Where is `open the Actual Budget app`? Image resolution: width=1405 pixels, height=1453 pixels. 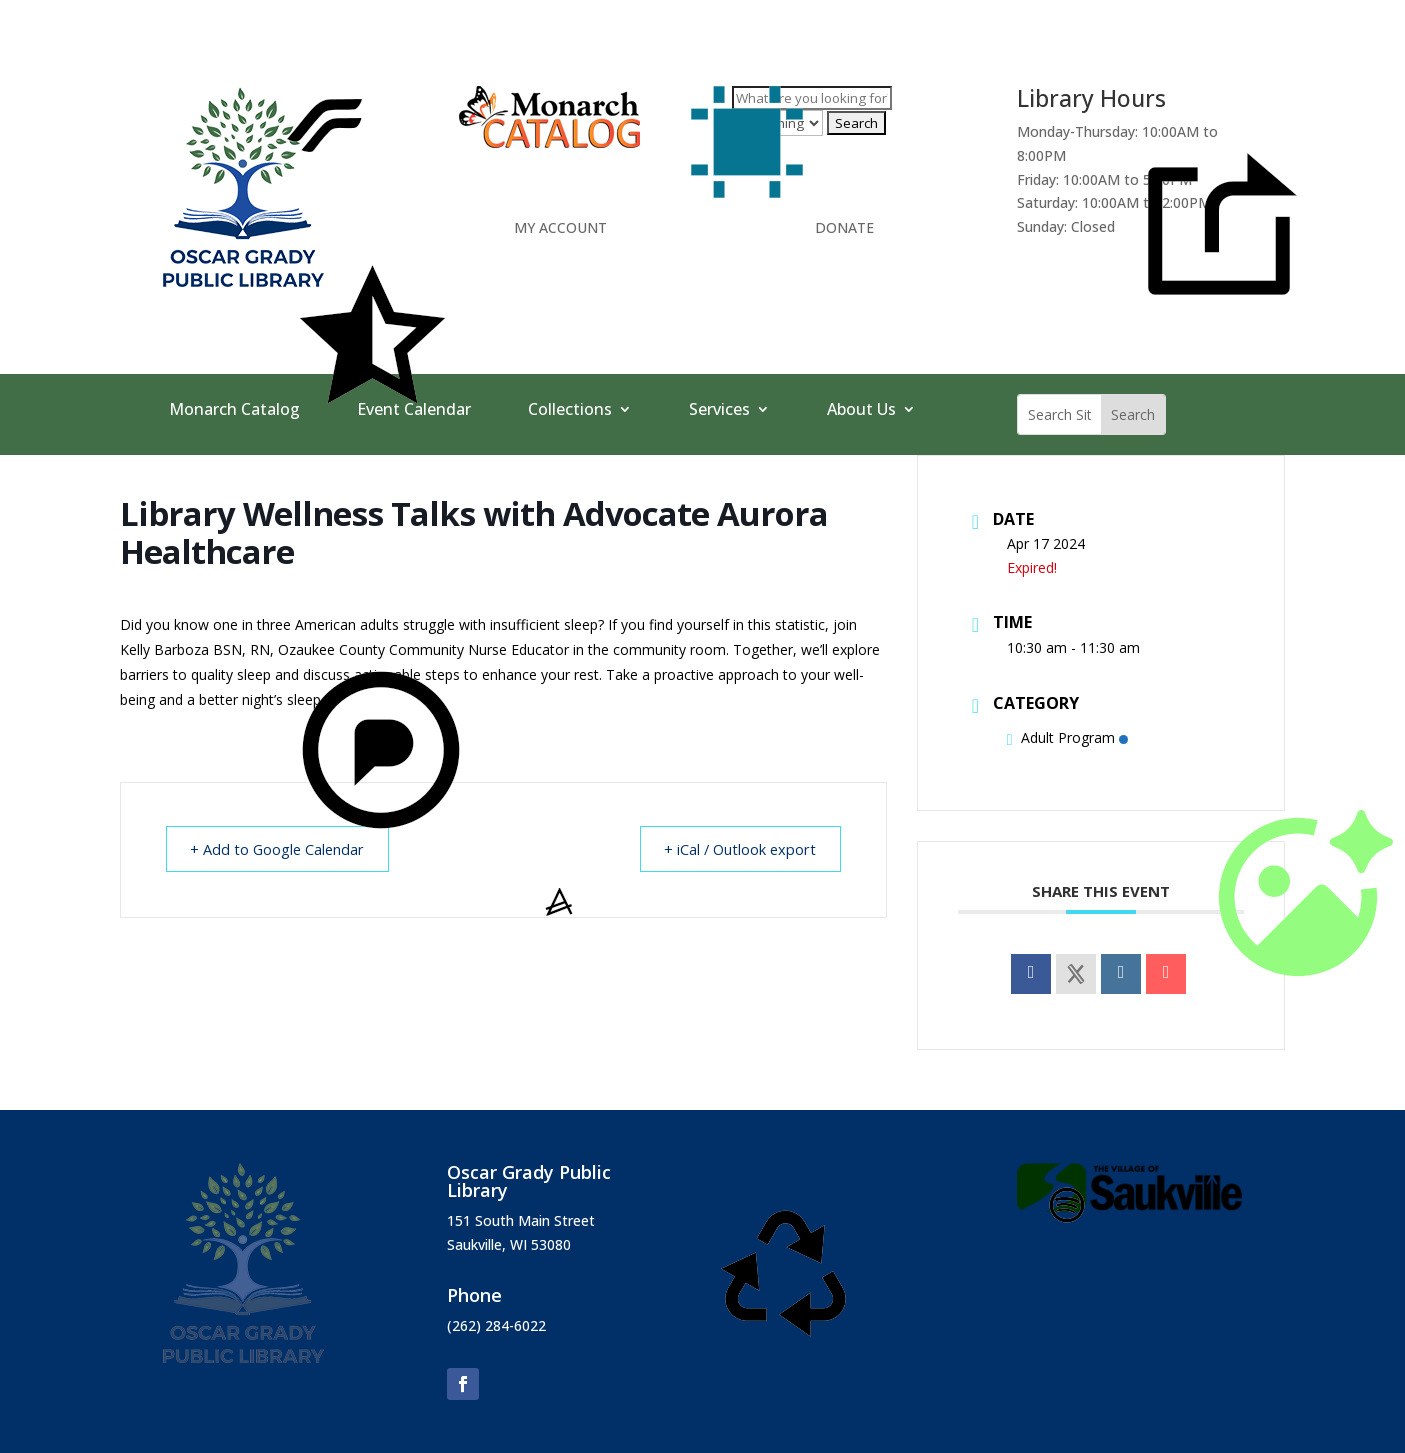 open the Actual Budget app is located at coordinates (559, 902).